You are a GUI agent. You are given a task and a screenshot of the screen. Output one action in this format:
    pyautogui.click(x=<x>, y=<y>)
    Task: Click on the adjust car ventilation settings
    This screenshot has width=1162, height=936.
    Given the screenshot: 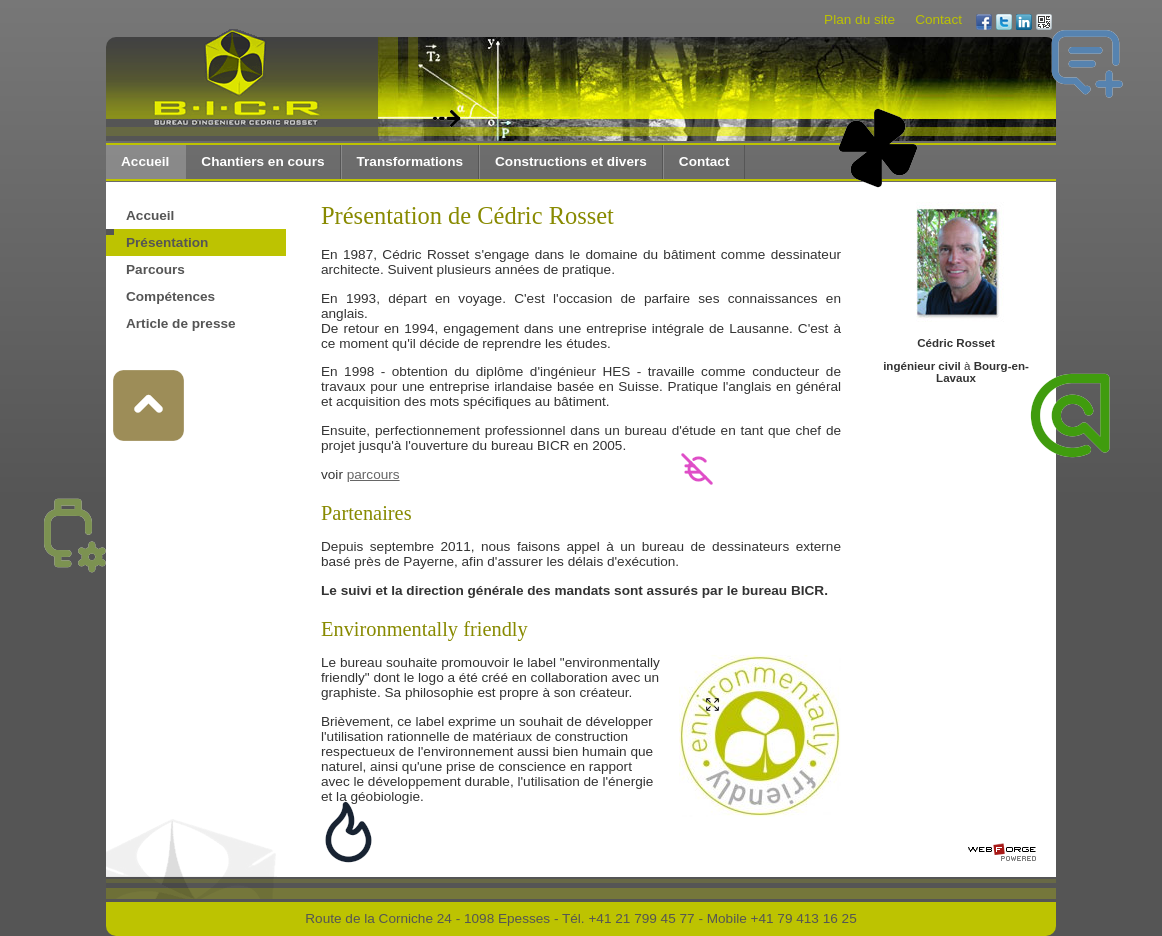 What is the action you would take?
    pyautogui.click(x=878, y=148)
    